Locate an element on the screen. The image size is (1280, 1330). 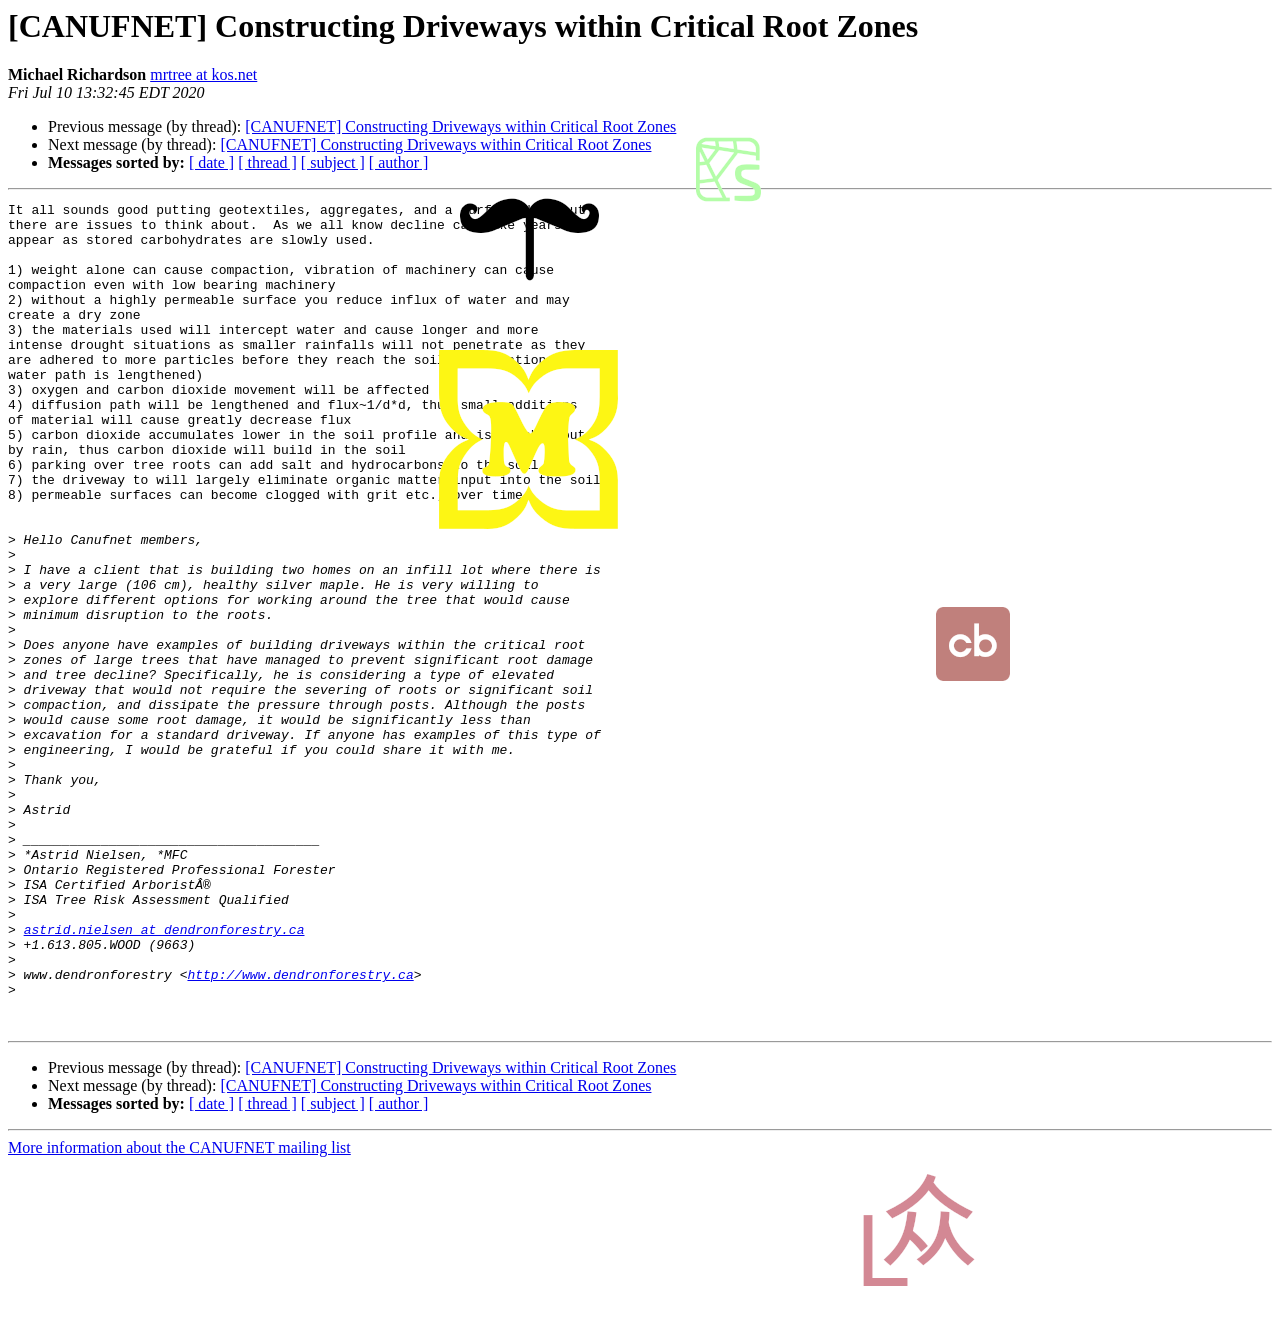
open crunchbase website or app is located at coordinates (973, 644).